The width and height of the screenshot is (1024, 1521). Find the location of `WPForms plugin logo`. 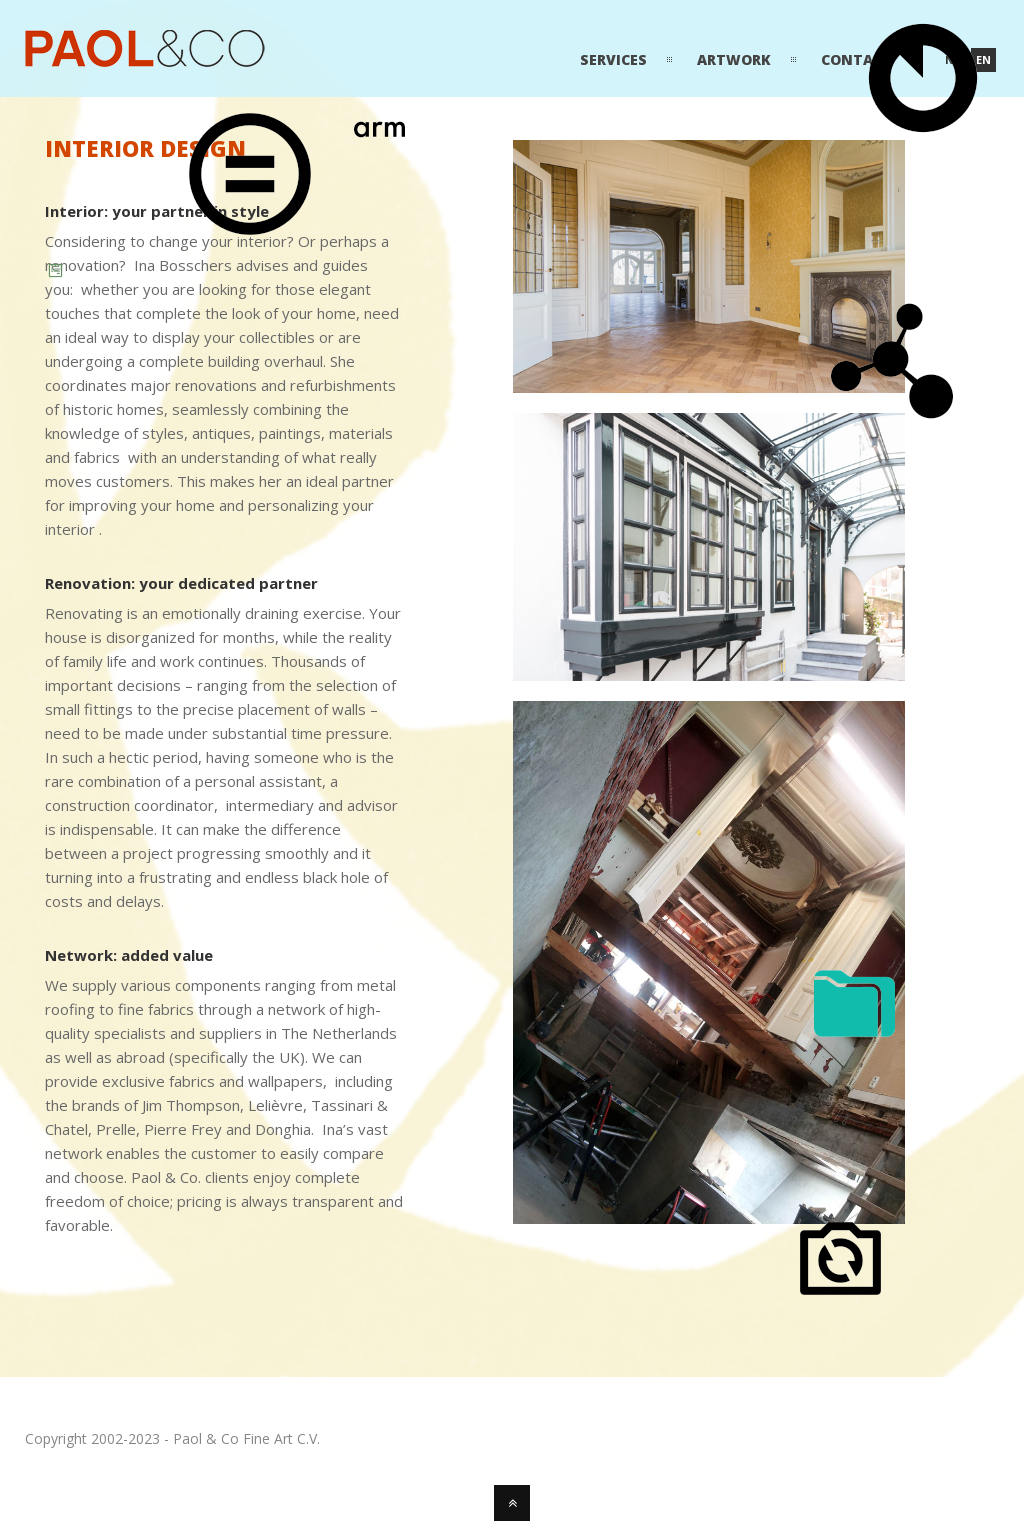

WPForms plugin logo is located at coordinates (55, 270).